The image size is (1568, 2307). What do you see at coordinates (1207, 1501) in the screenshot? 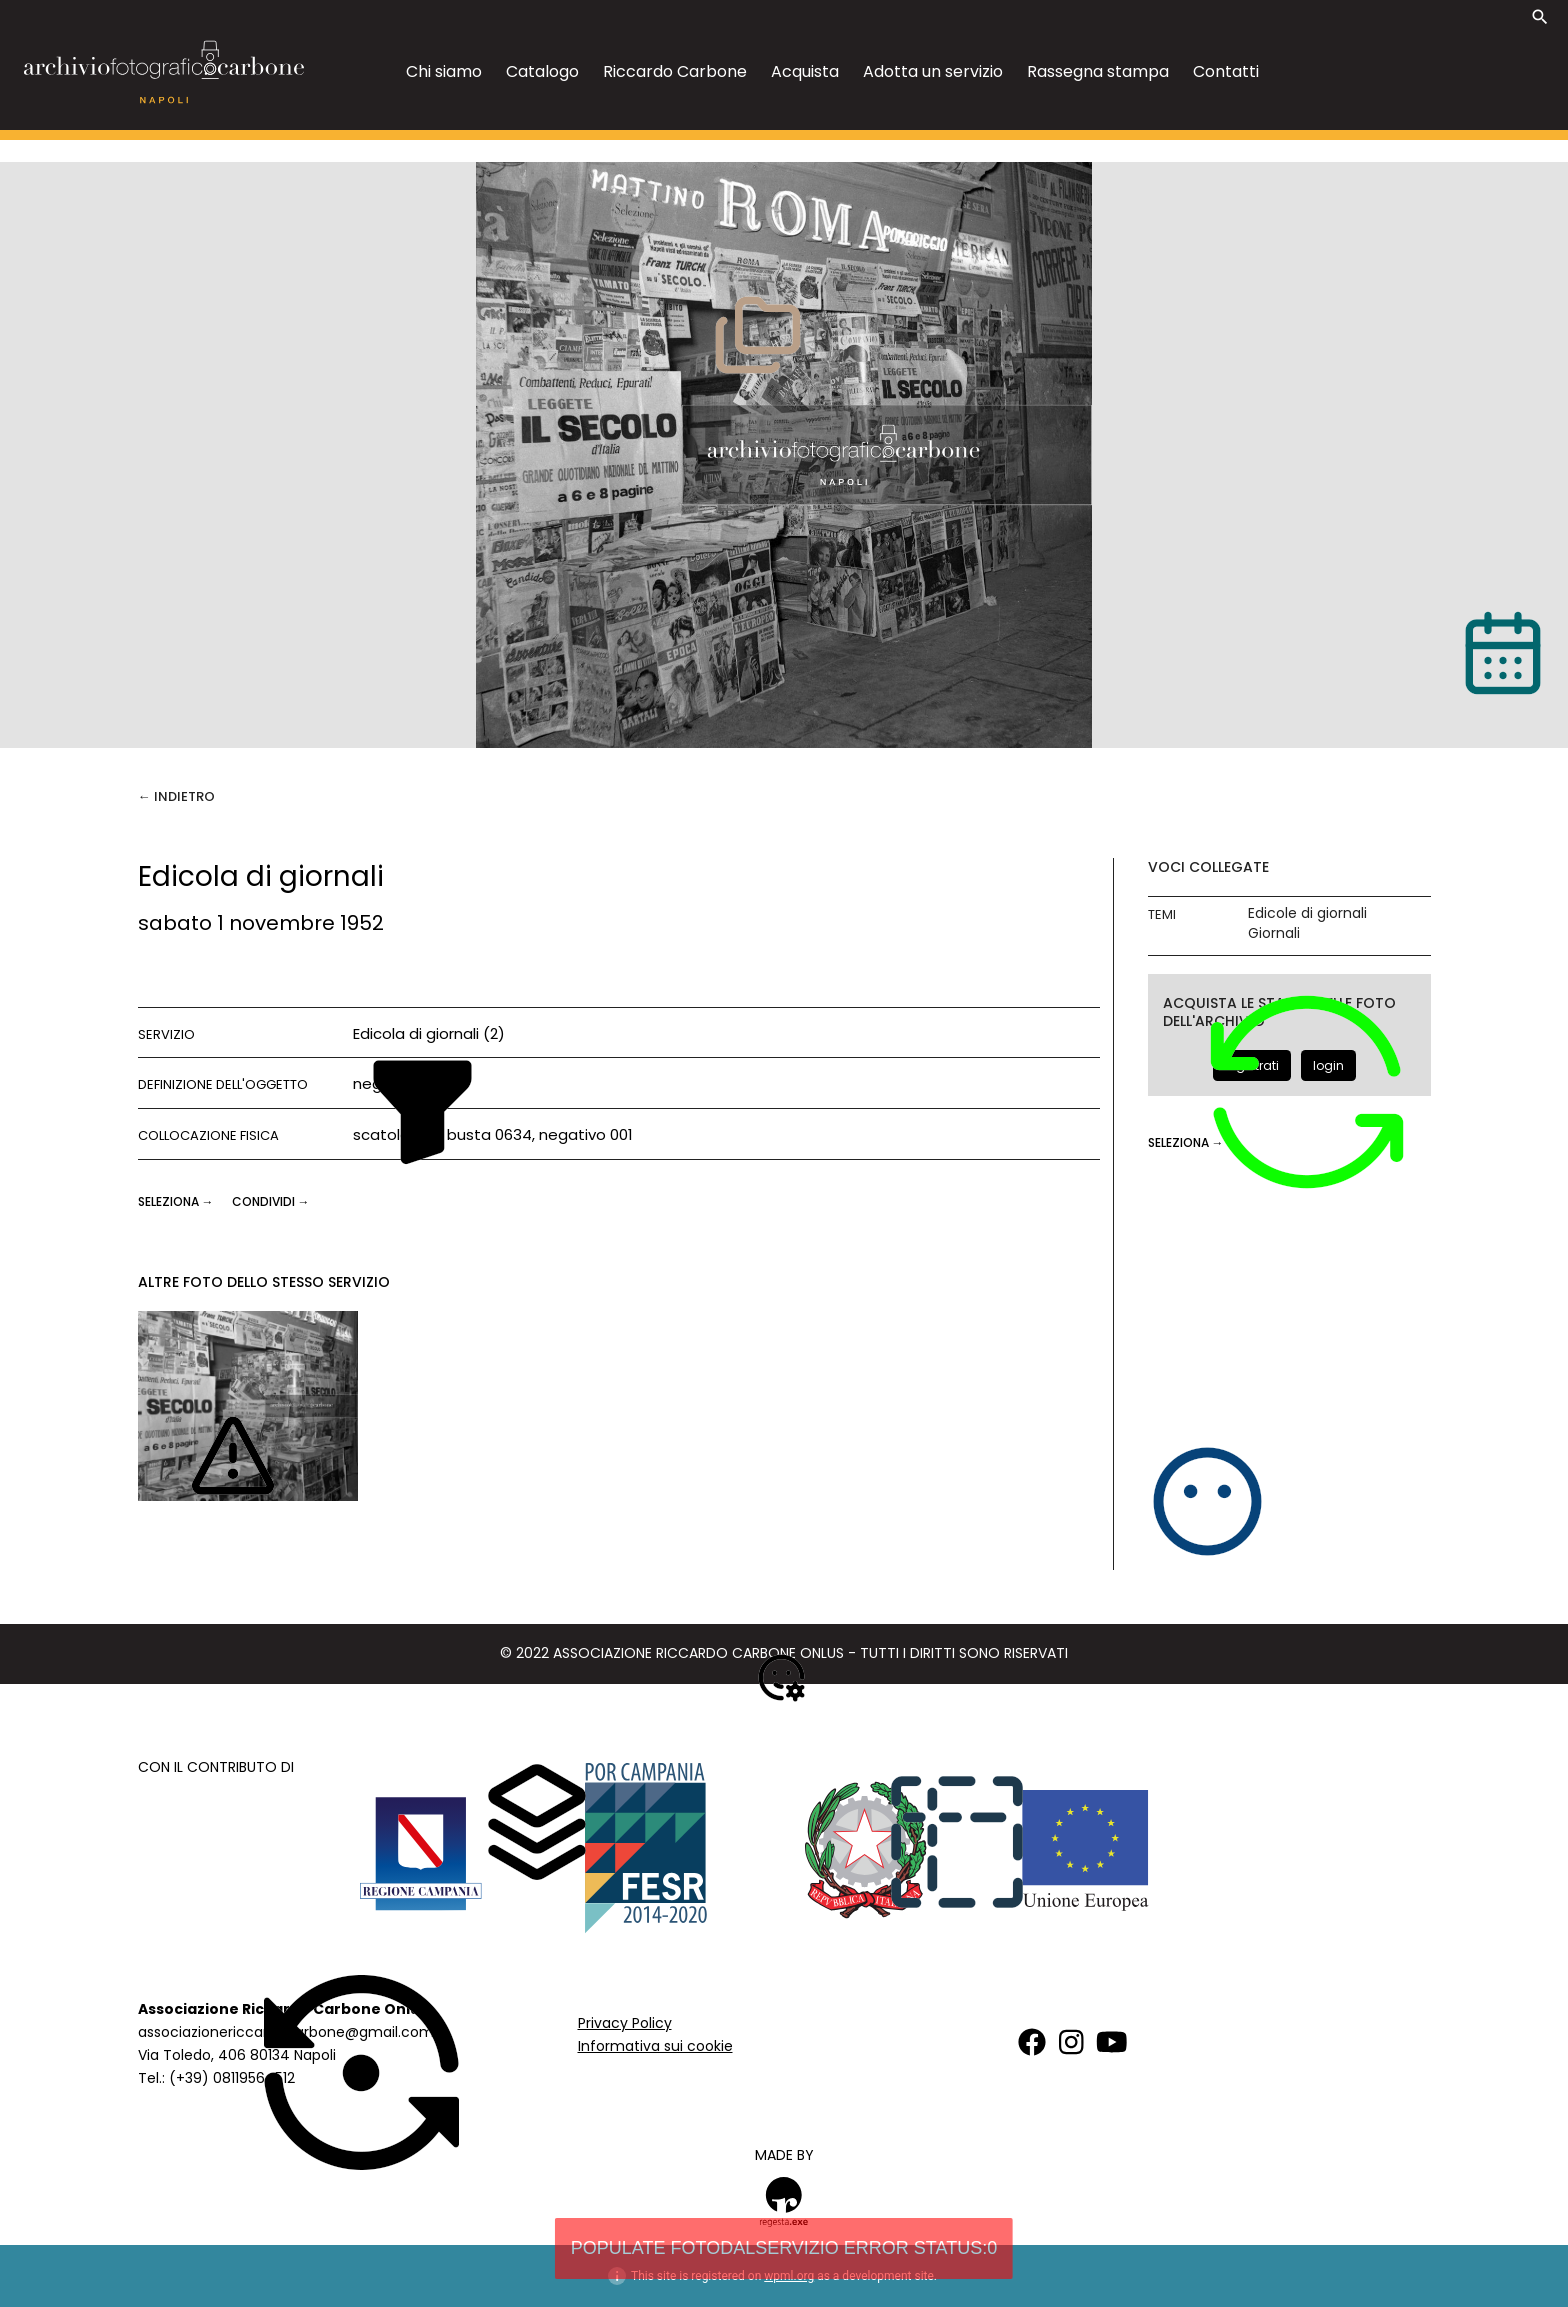
I see `indicates a neutral or indifferent reaction` at bounding box center [1207, 1501].